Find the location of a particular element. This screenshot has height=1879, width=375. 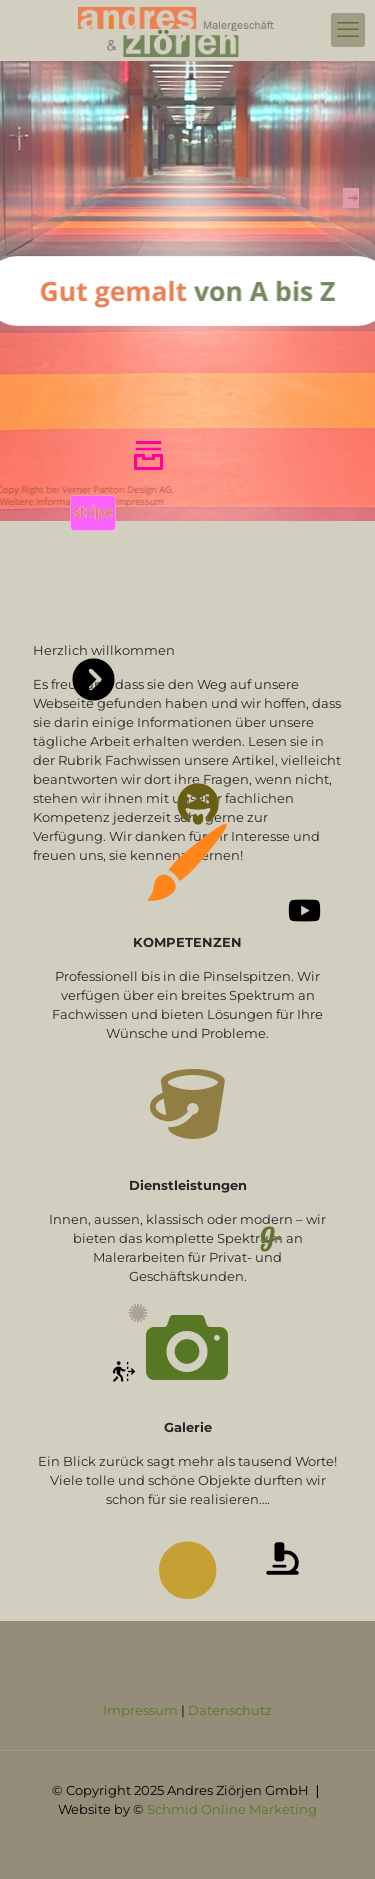

insert a silly or playful emoji reaction is located at coordinates (198, 804).